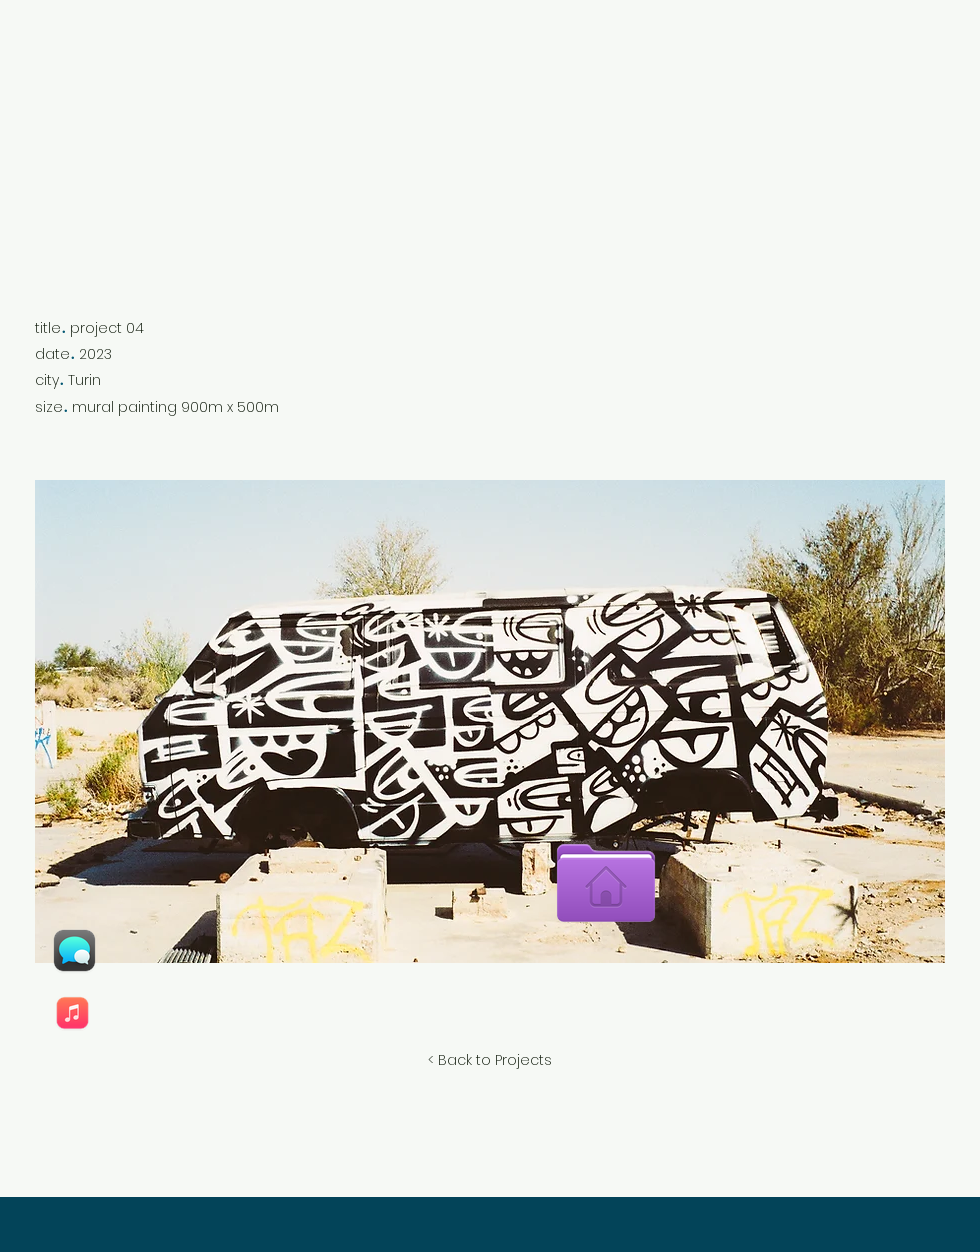  I want to click on open multimedia or music app settings, so click(72, 1013).